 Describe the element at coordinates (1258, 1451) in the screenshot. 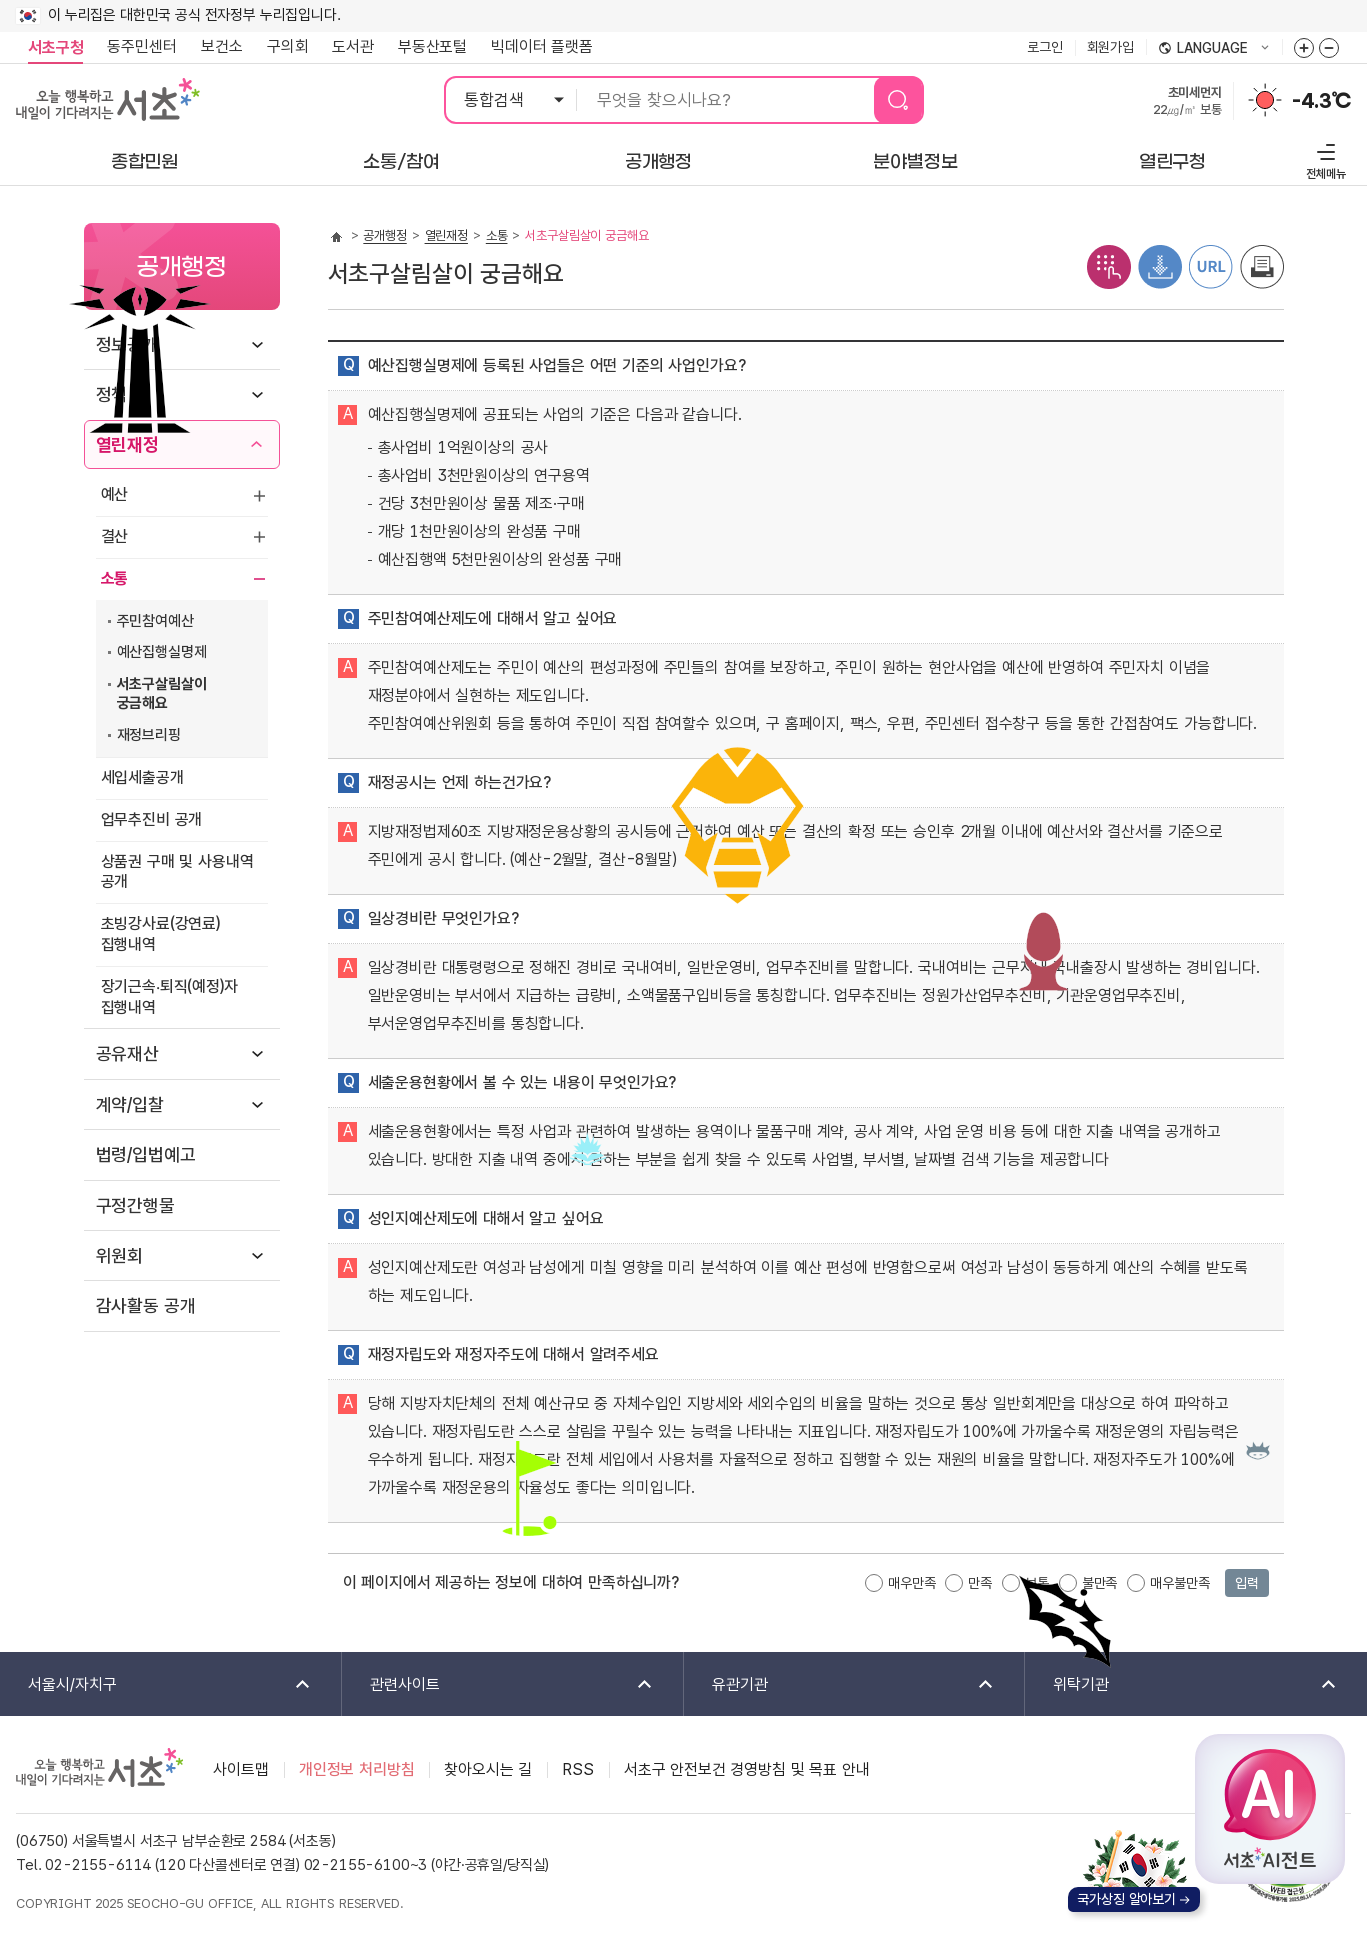

I see `activate defense or shield ability` at that location.